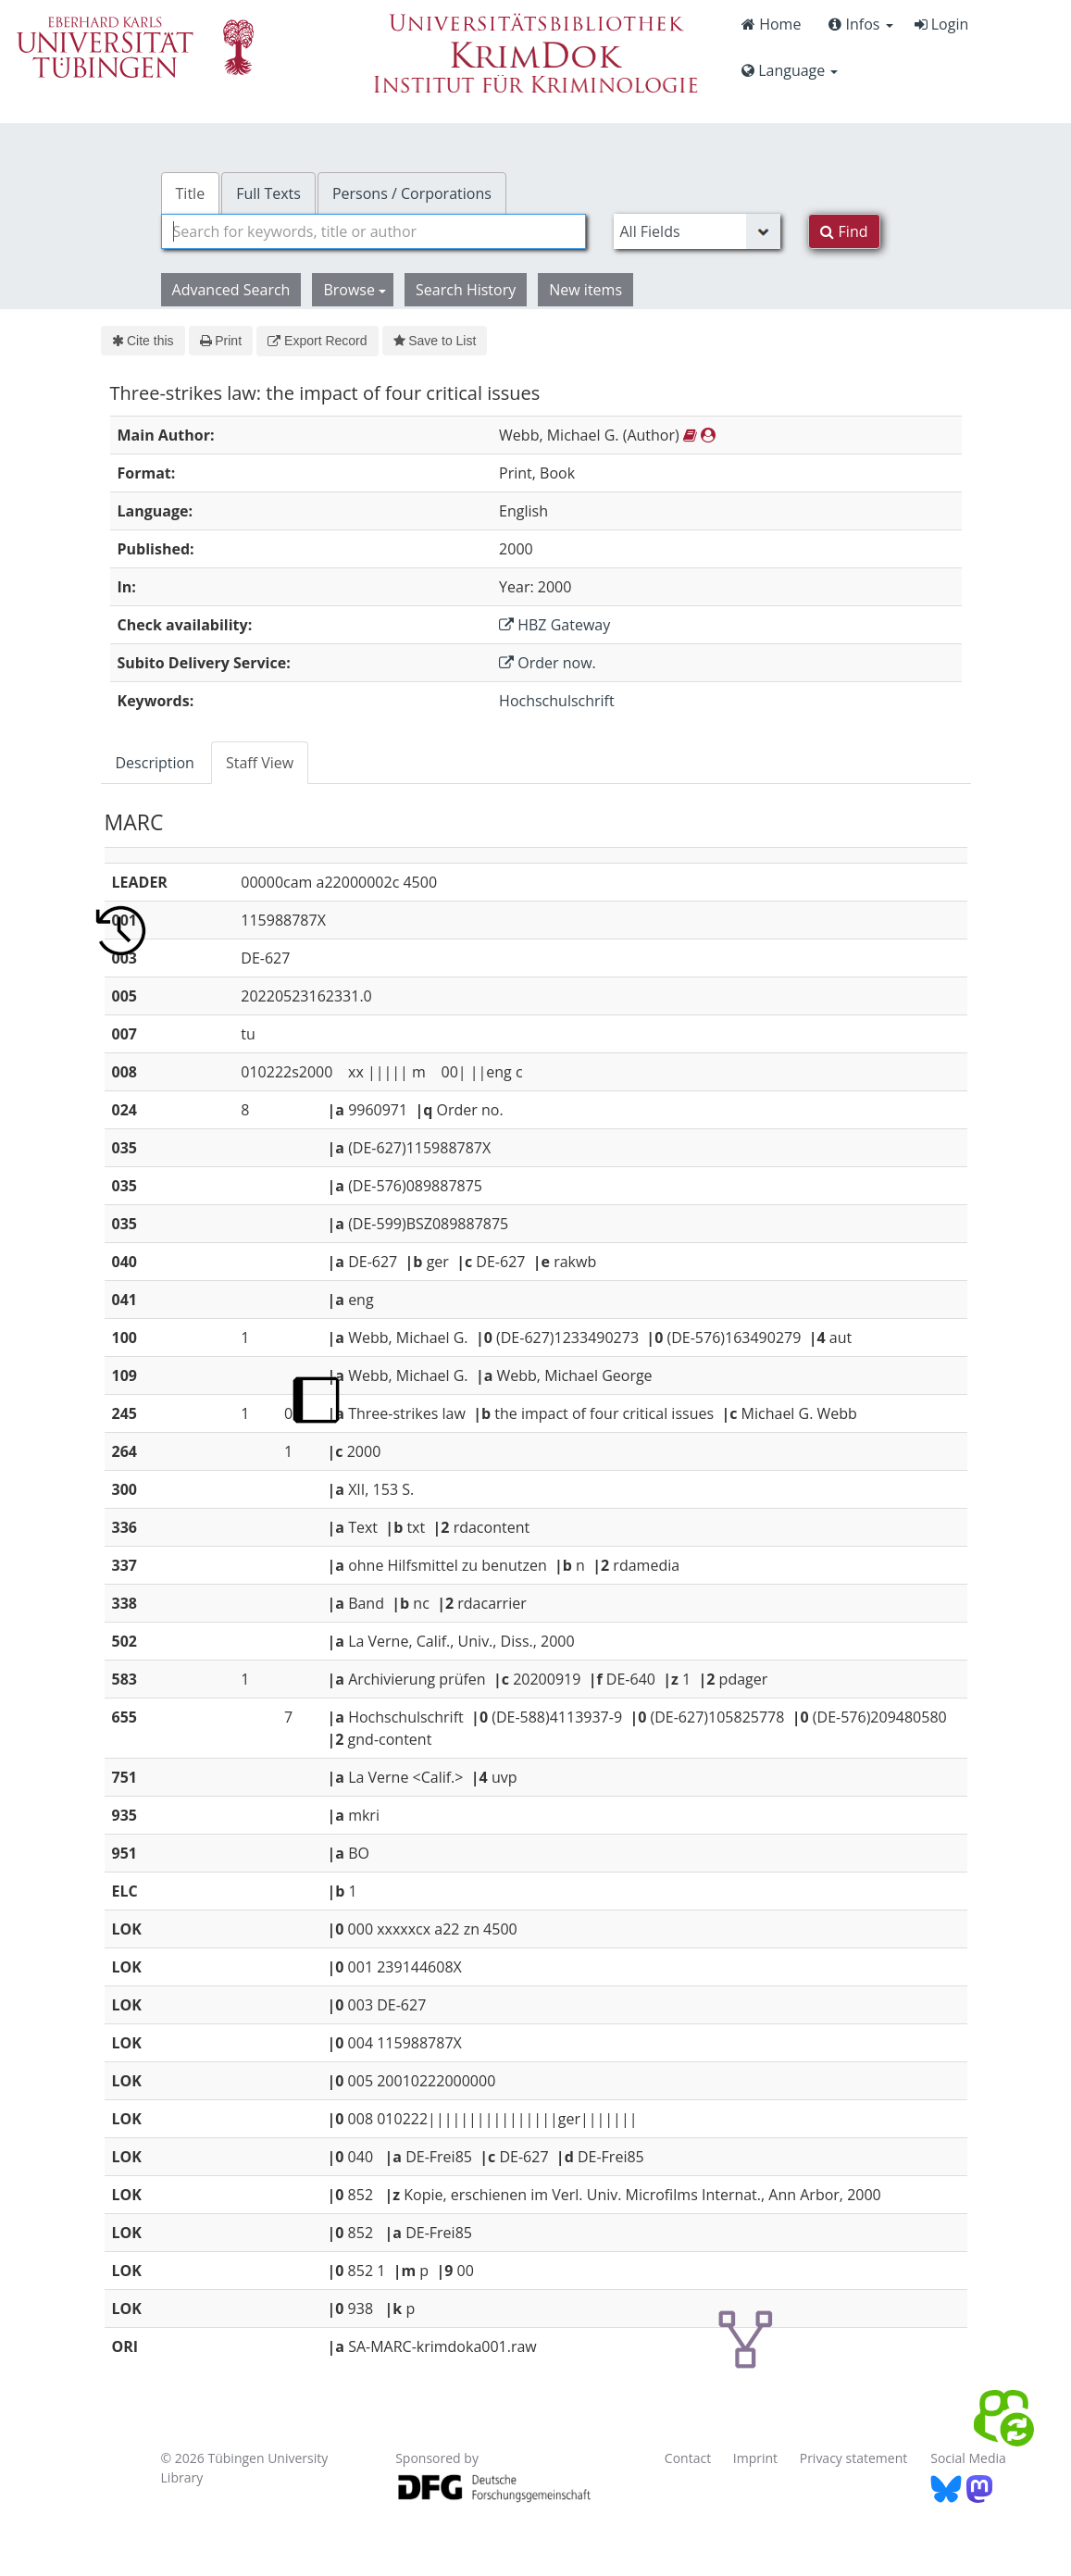 The width and height of the screenshot is (1071, 2576). Describe the element at coordinates (747, 2339) in the screenshot. I see `view parent classes or supertypes in code hierarchy` at that location.